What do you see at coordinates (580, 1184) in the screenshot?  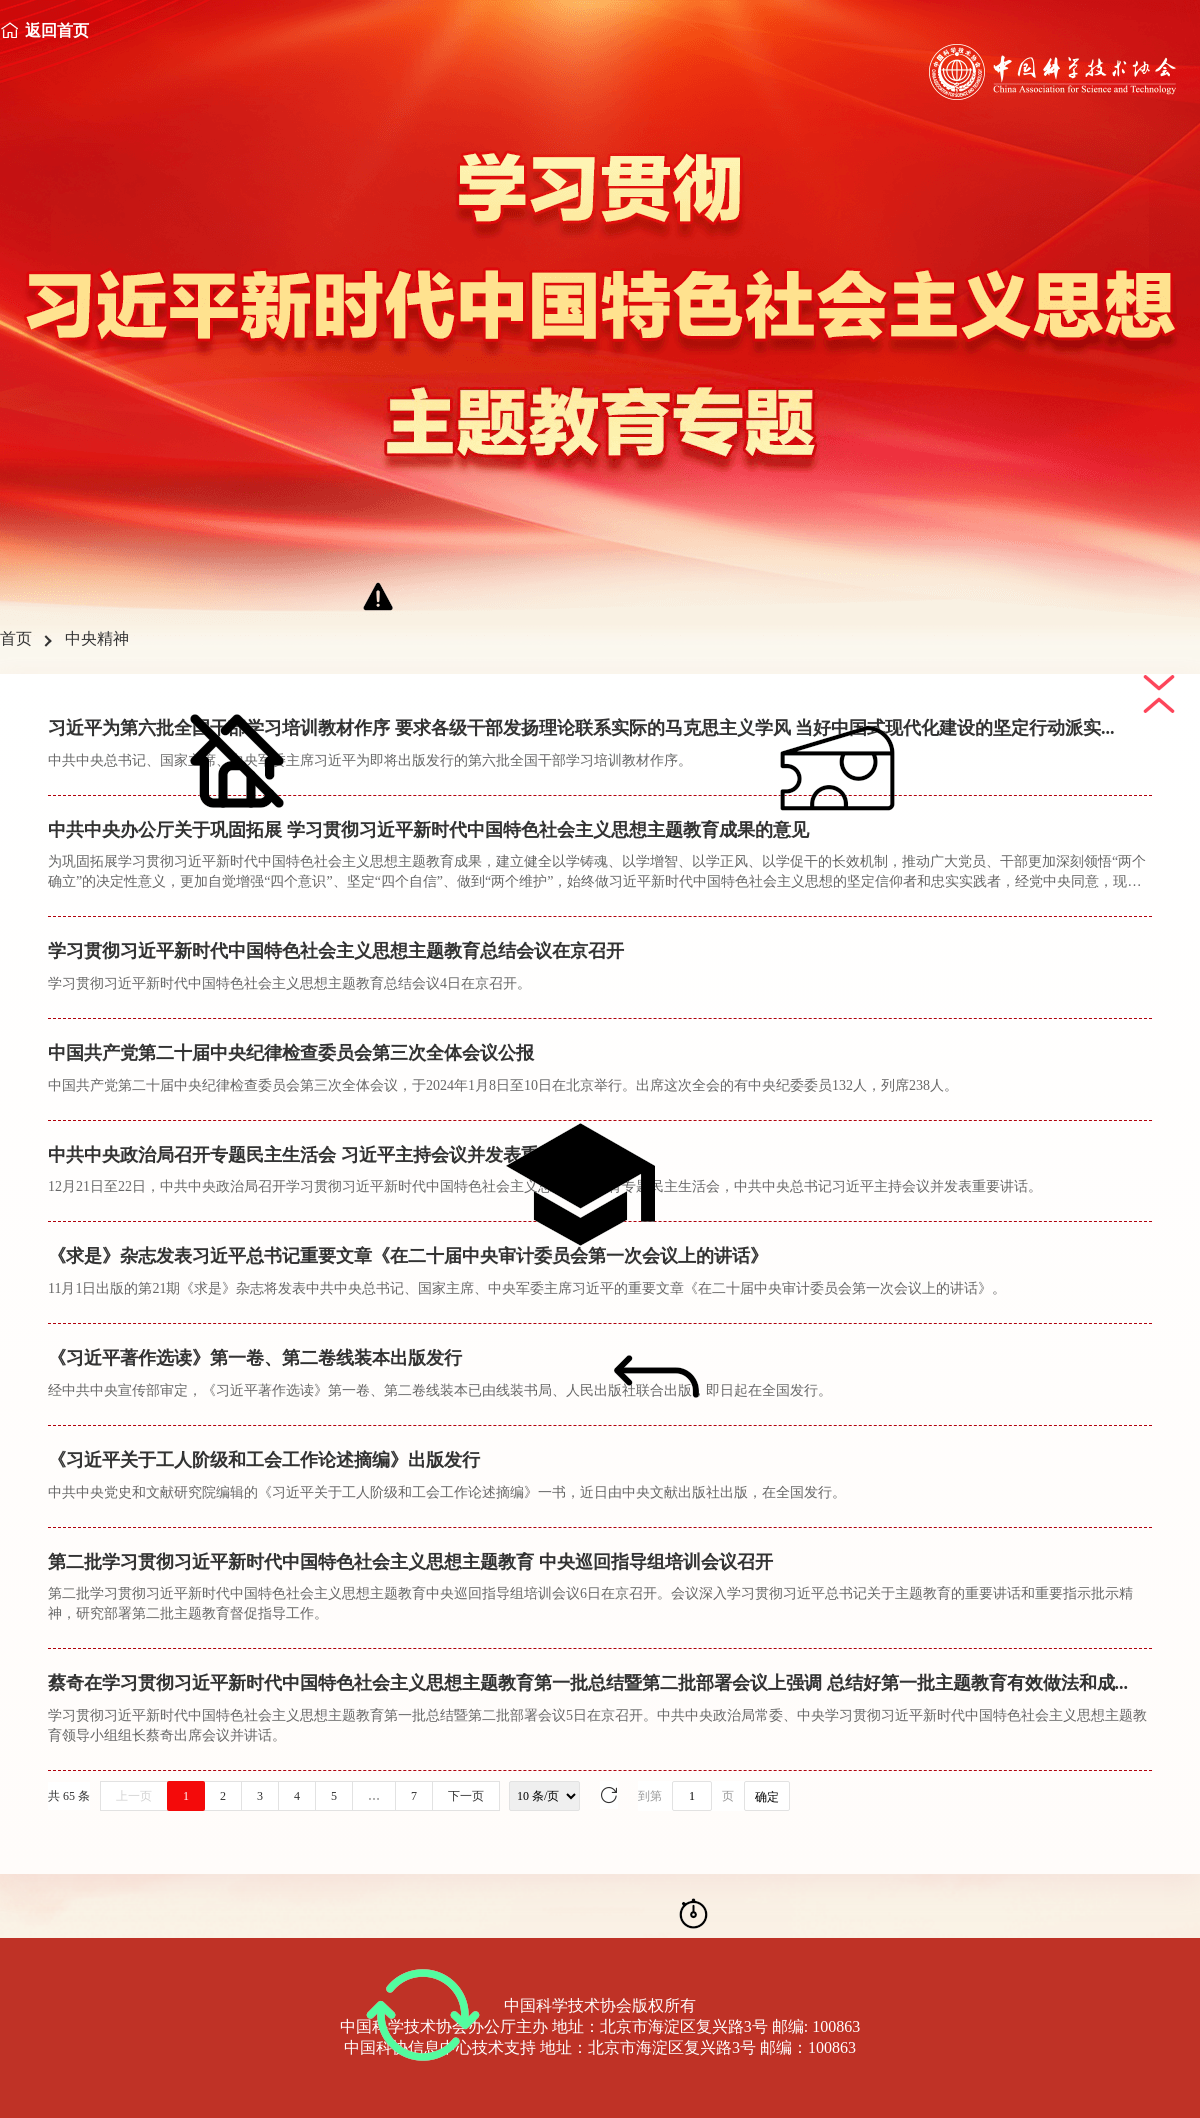 I see `access education or school-related features` at bounding box center [580, 1184].